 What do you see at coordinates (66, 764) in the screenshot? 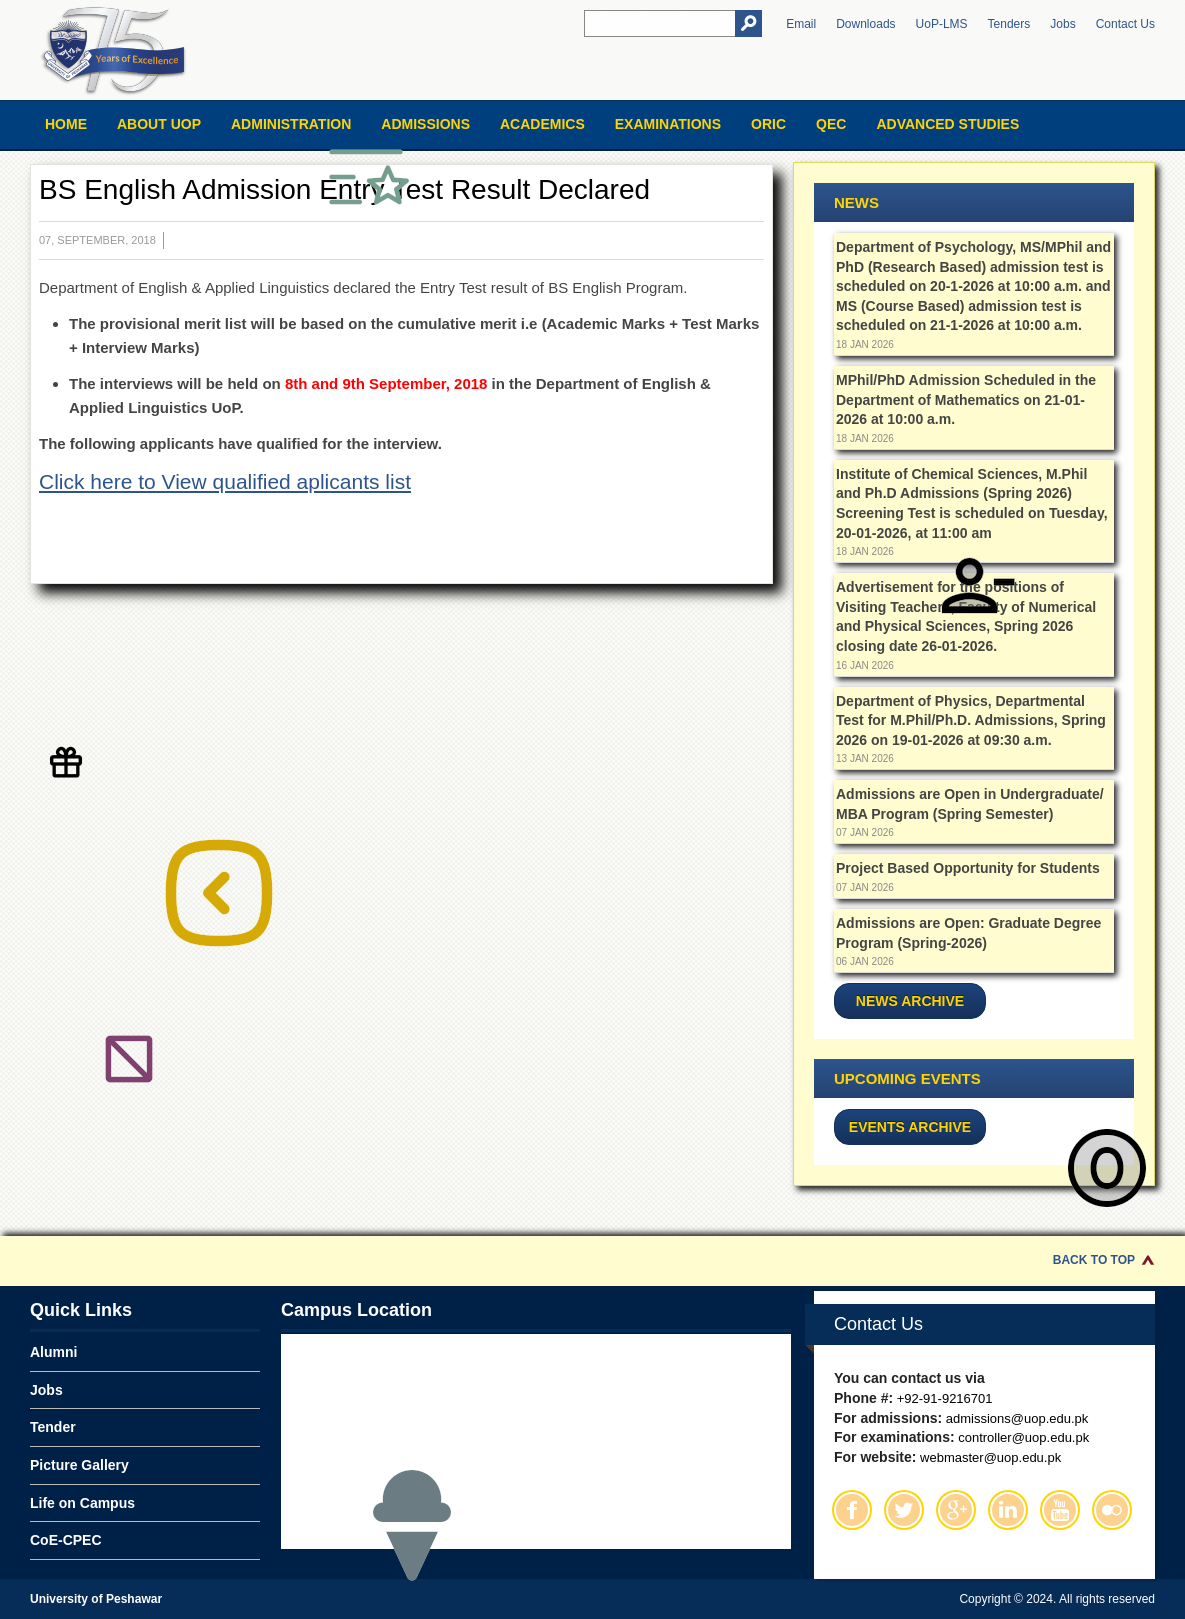
I see `view or redeem a gift` at bounding box center [66, 764].